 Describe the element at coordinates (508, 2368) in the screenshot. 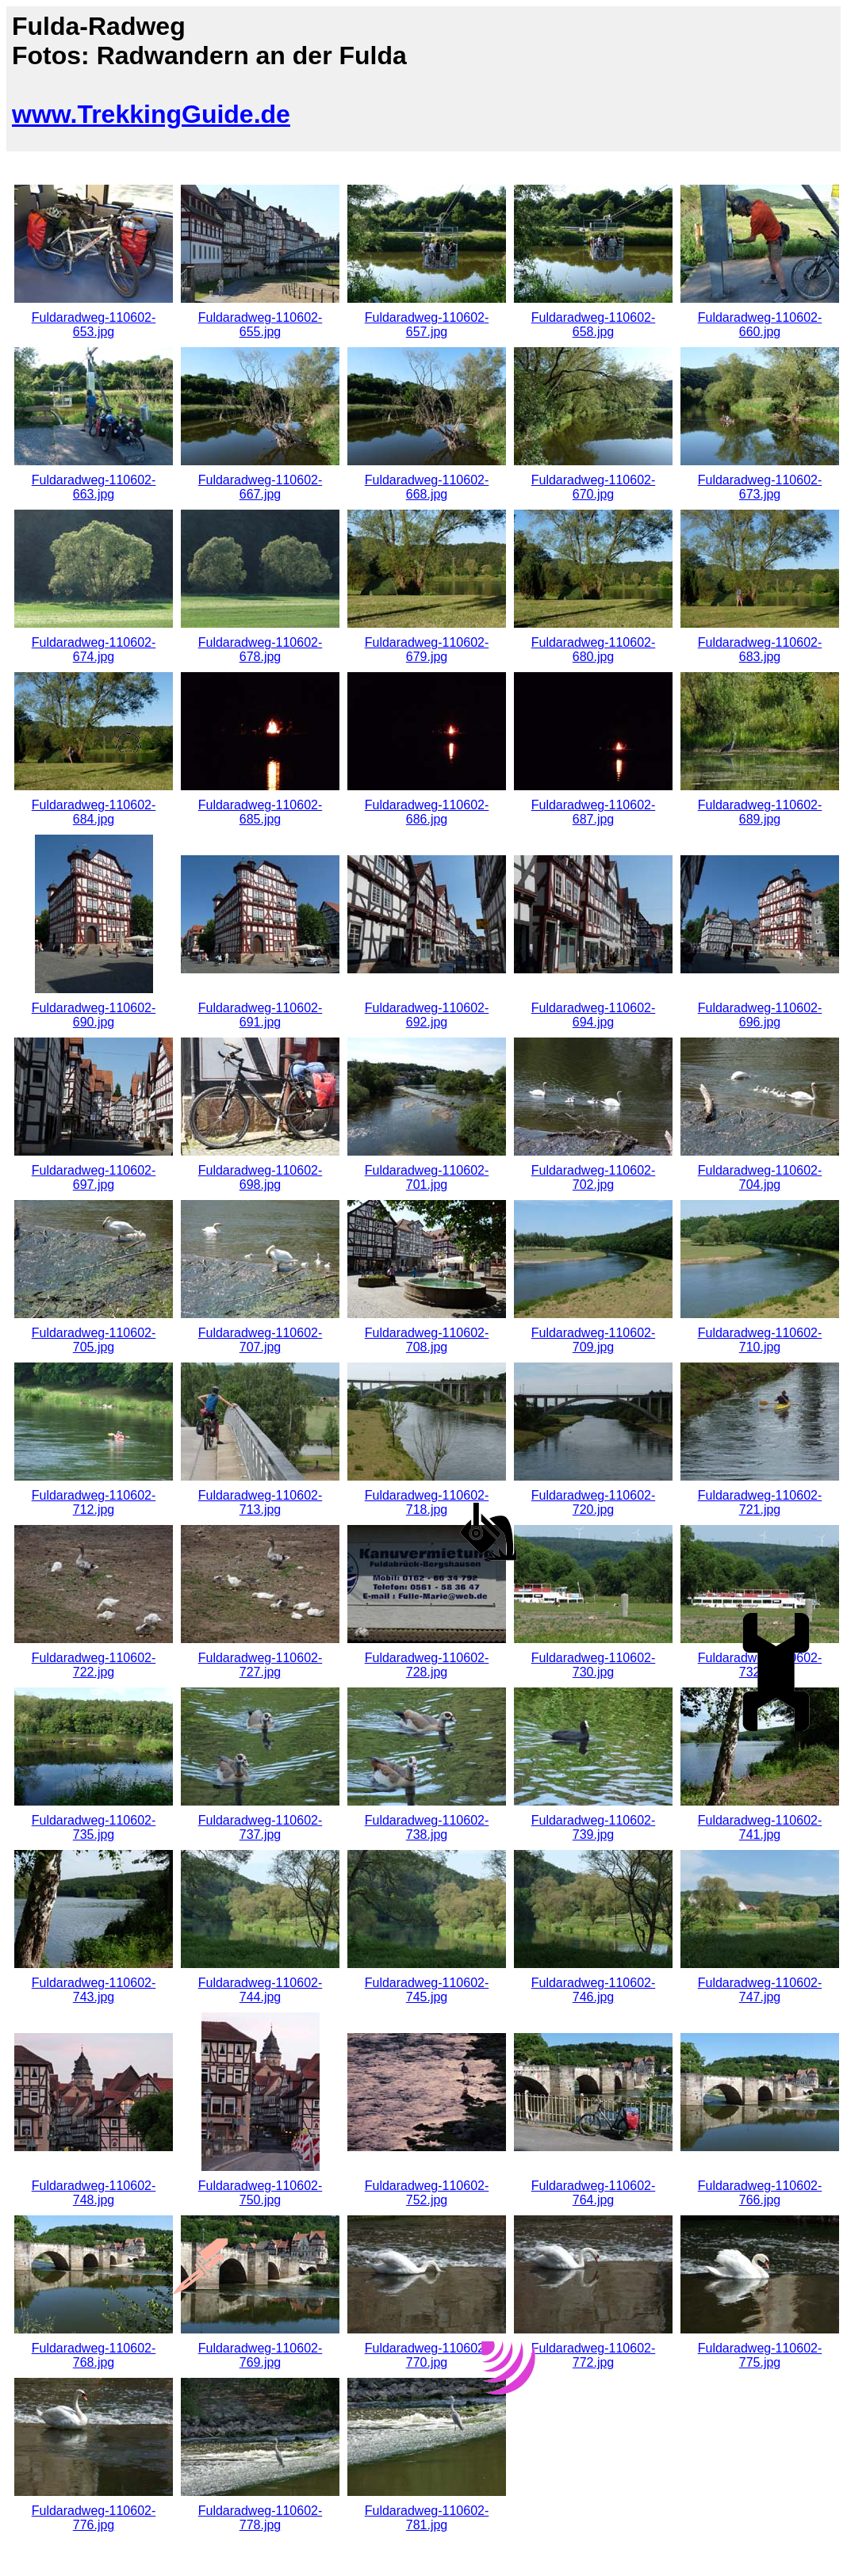

I see `subscribe to RSS feed` at that location.